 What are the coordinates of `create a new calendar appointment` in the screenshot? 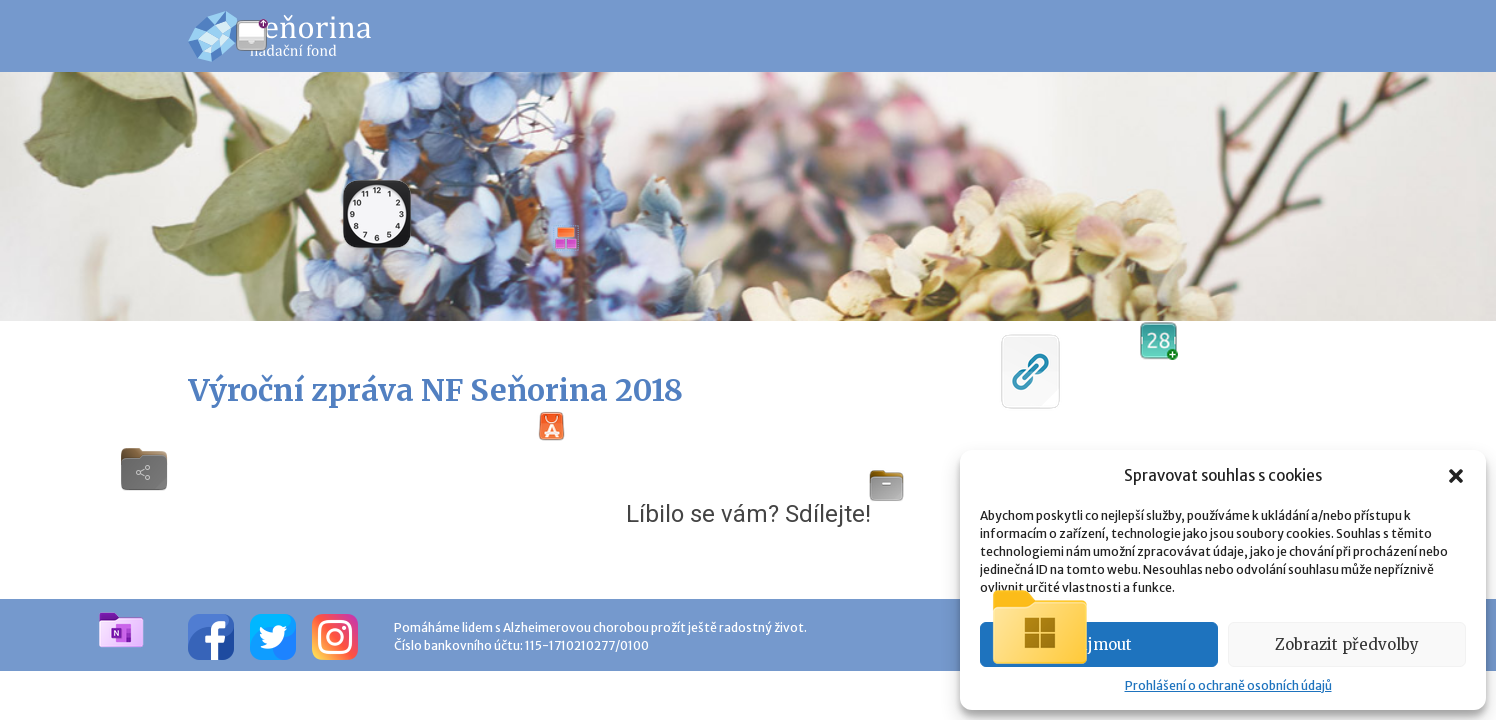 It's located at (1158, 340).